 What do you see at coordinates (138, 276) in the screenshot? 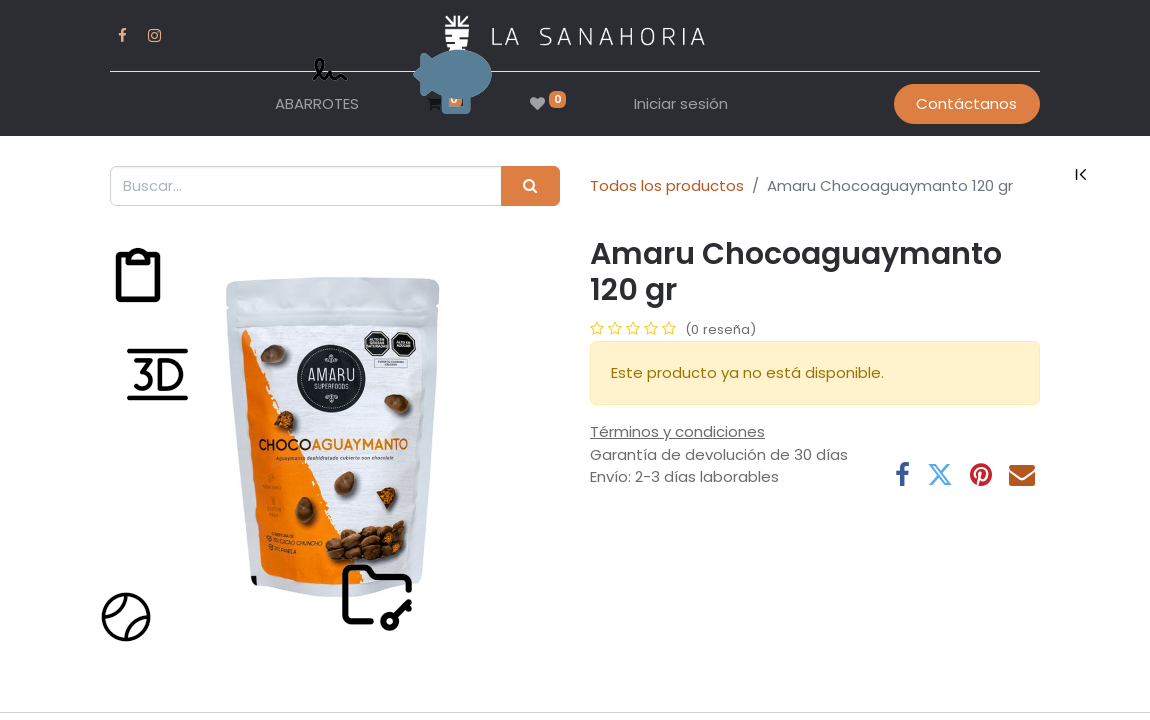
I see `copy to clipboard` at bounding box center [138, 276].